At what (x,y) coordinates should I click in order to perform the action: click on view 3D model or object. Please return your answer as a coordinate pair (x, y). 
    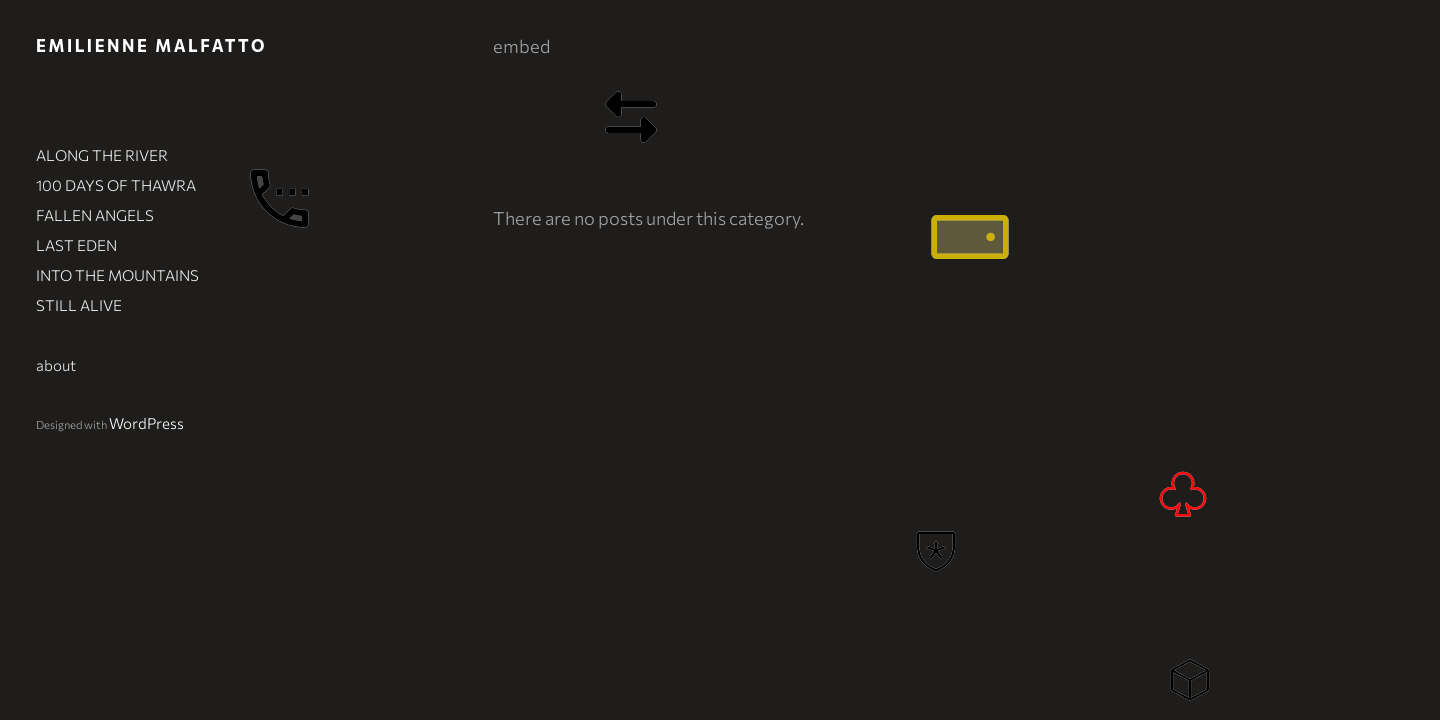
    Looking at the image, I should click on (1190, 680).